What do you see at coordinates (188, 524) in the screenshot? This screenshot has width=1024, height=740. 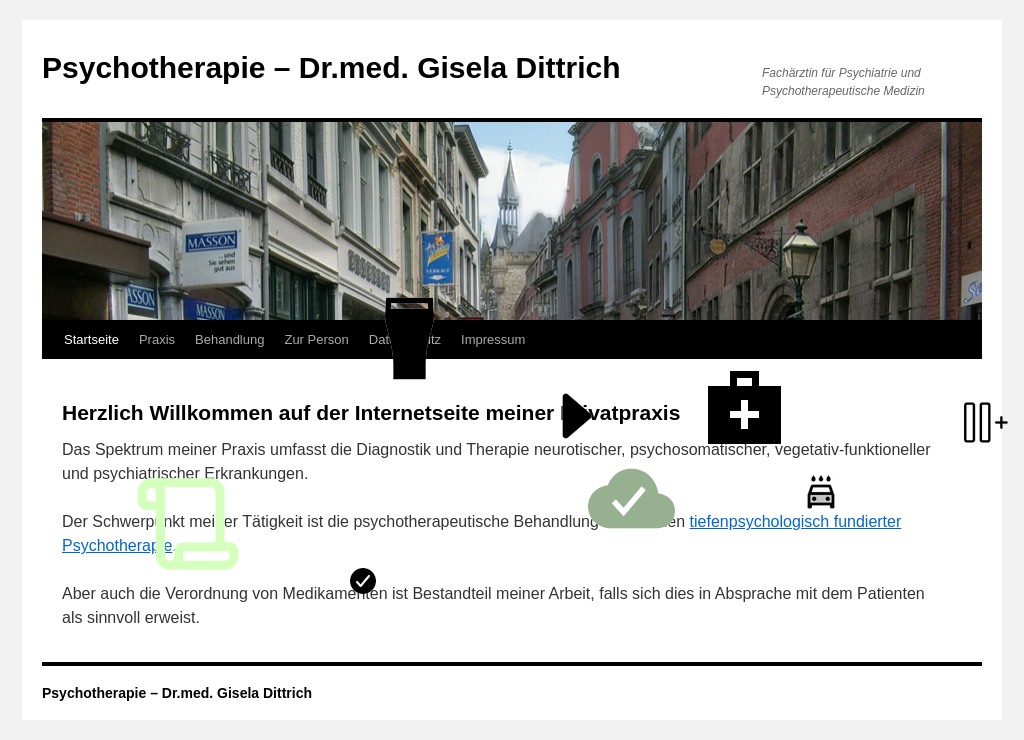 I see `view document or manuscript` at bounding box center [188, 524].